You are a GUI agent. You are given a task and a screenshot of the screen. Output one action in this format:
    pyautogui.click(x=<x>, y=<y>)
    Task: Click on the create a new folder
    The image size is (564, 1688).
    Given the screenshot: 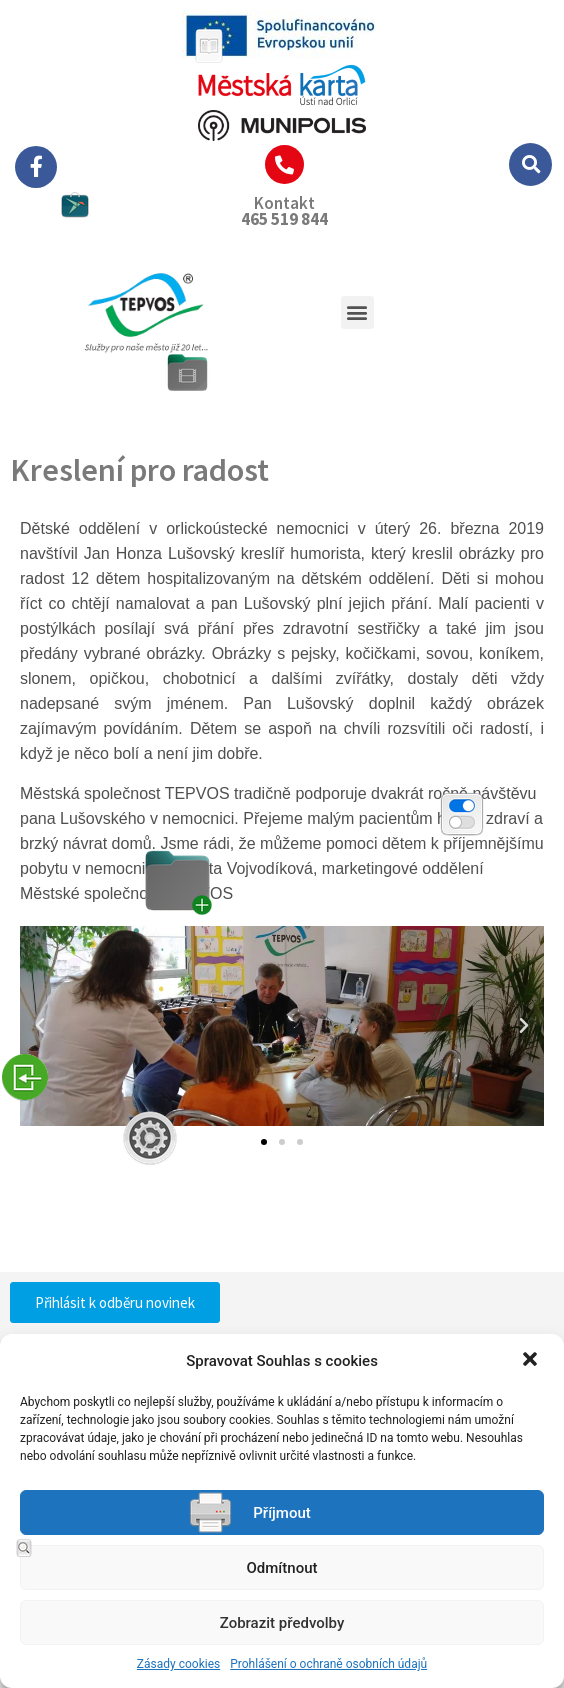 What is the action you would take?
    pyautogui.click(x=177, y=880)
    